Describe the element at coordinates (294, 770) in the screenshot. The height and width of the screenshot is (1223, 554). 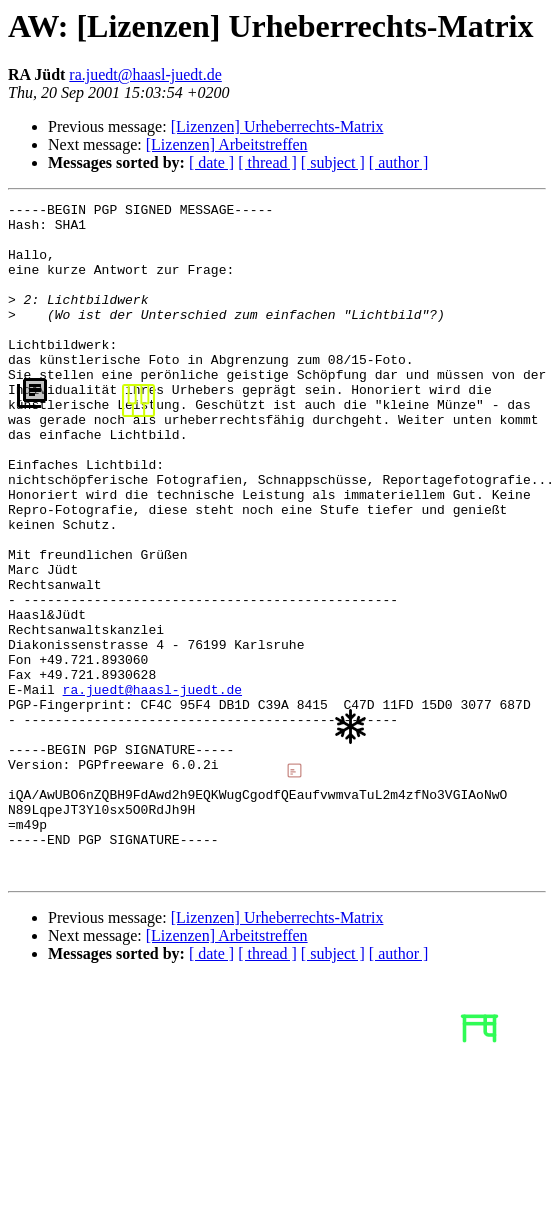
I see `align content to bottom-left of container` at that location.